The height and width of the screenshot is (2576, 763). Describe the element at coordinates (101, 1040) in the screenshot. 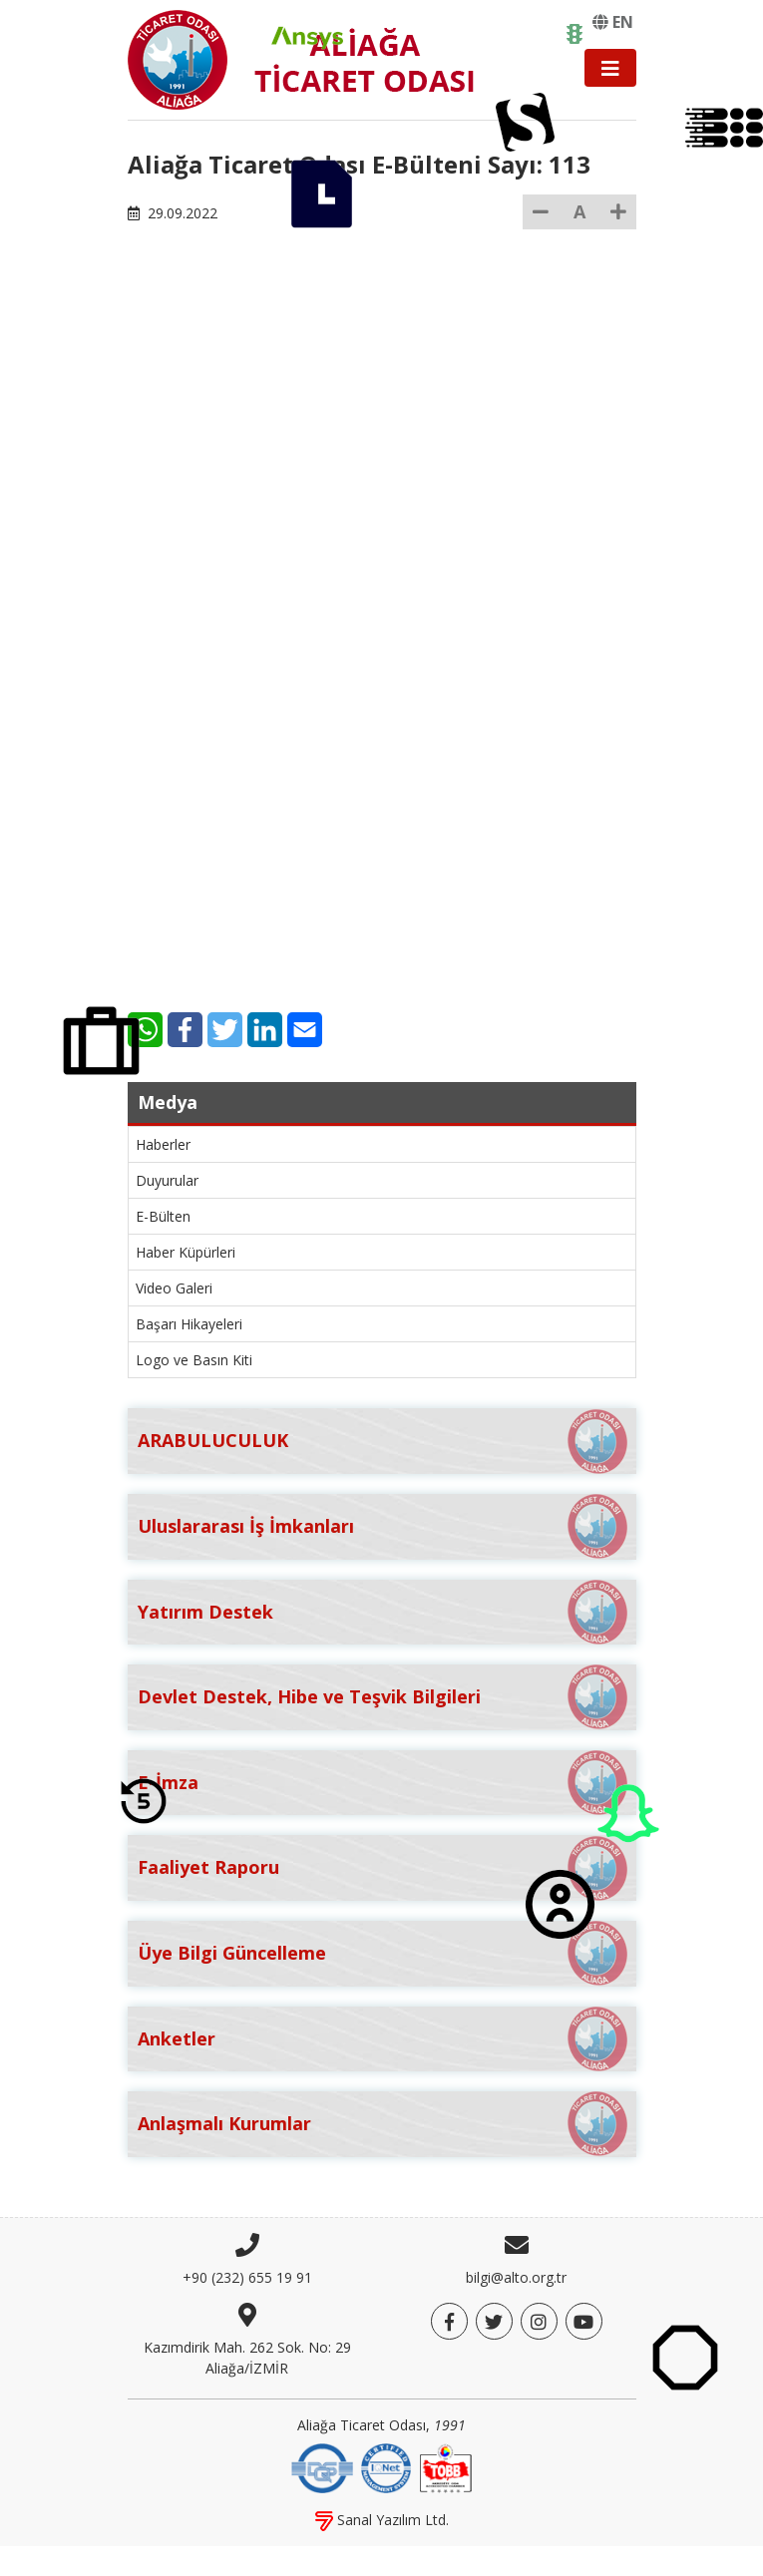

I see `access travel or trip planning features` at that location.